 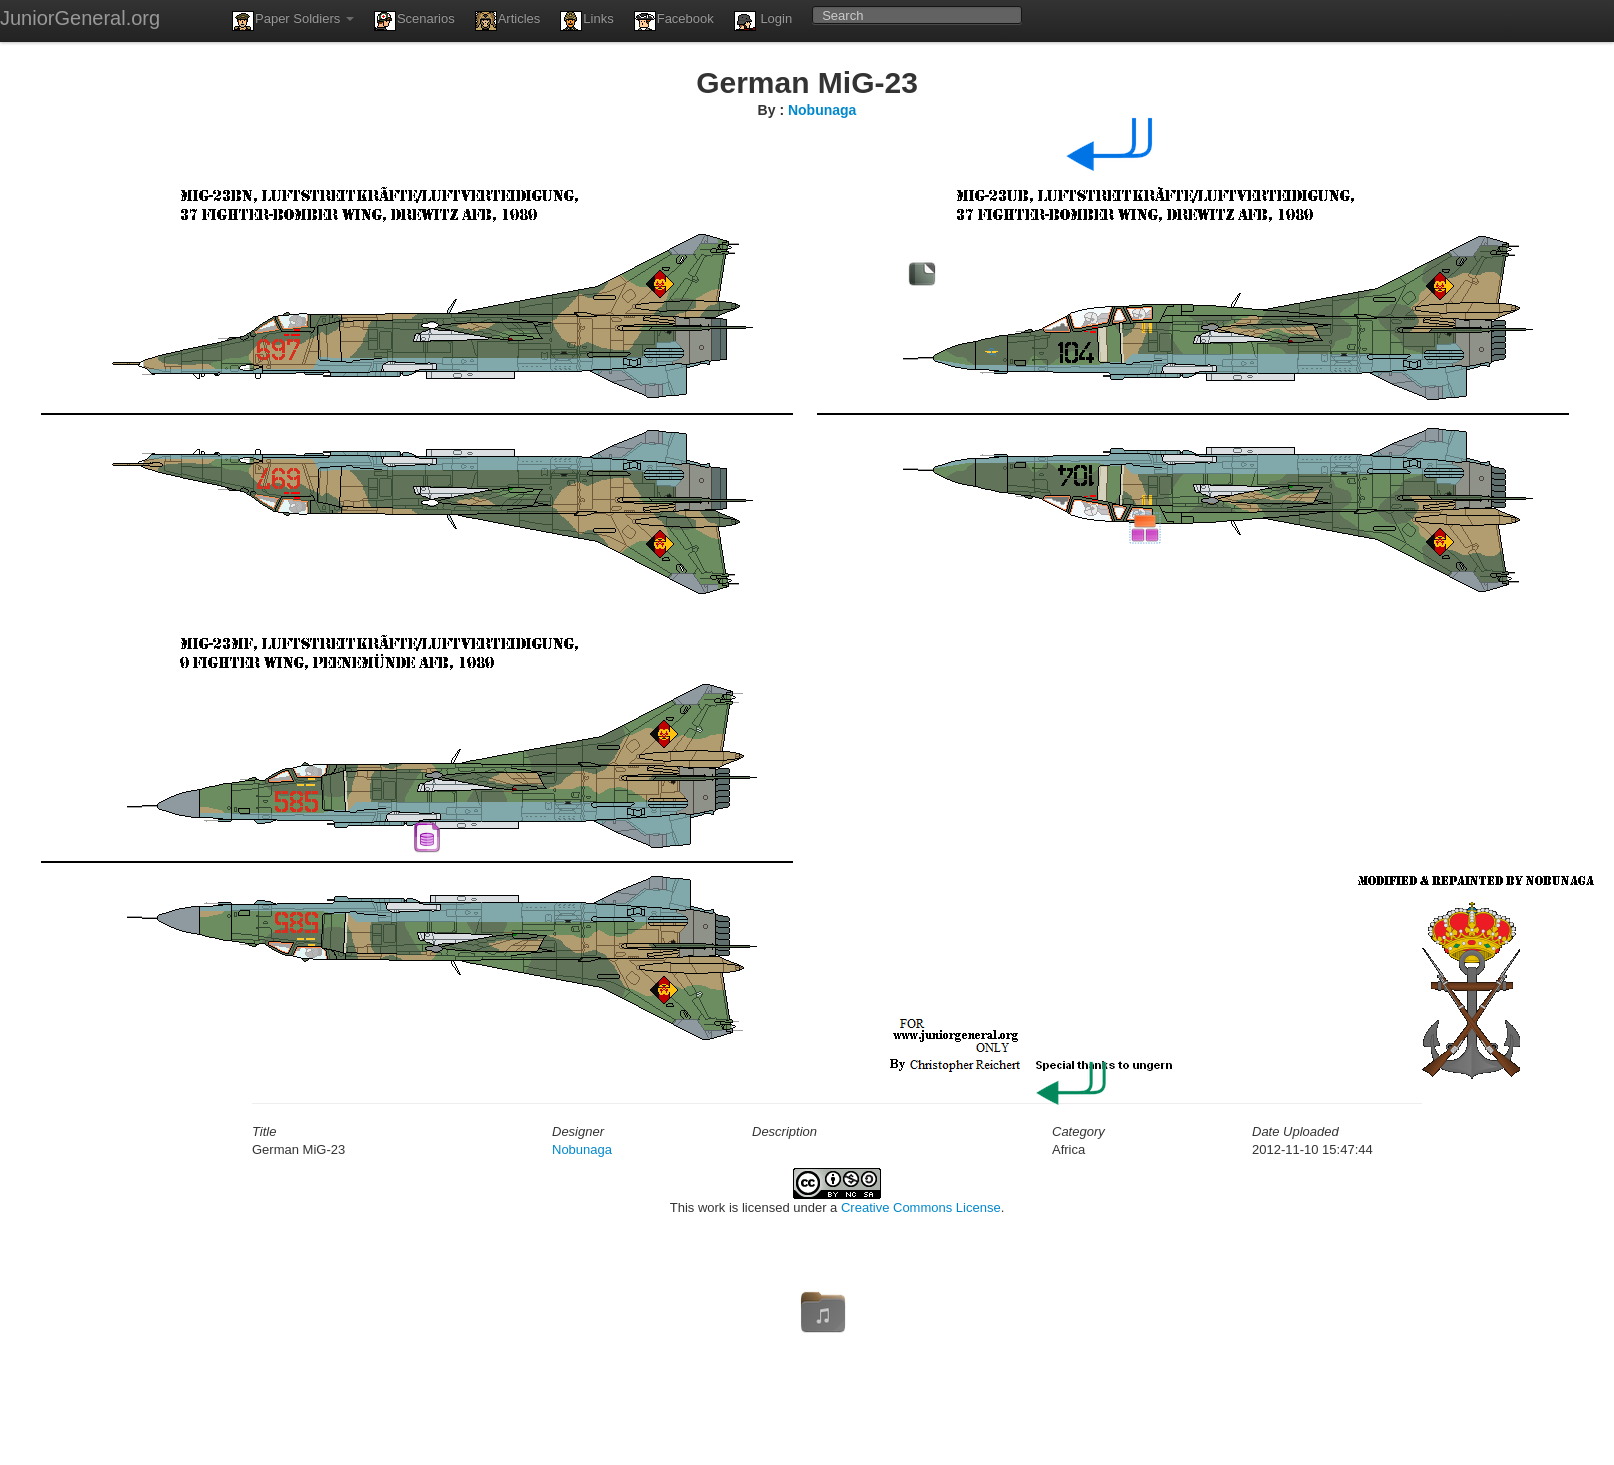 I want to click on reply to all recipients of an email, so click(x=1108, y=144).